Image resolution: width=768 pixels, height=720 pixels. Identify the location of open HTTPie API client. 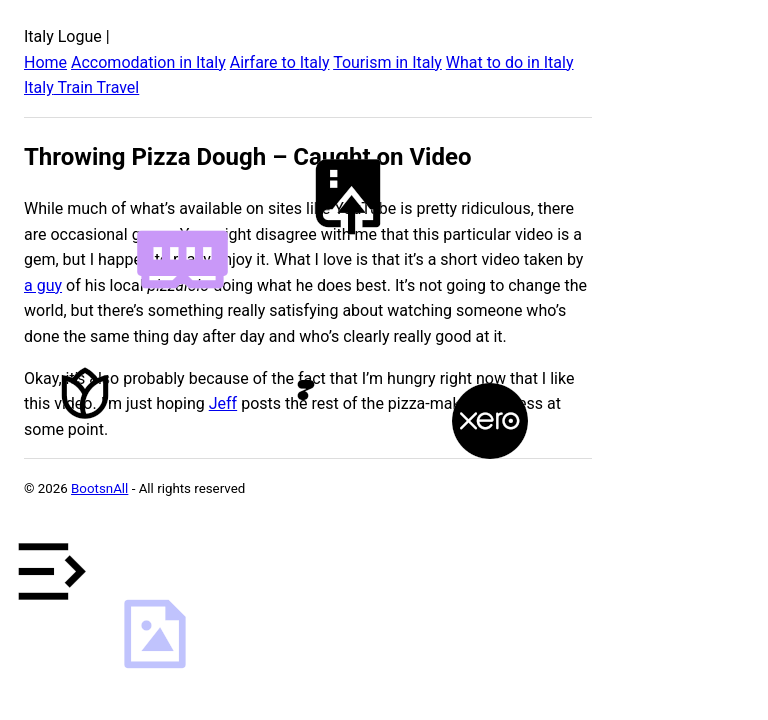
(306, 390).